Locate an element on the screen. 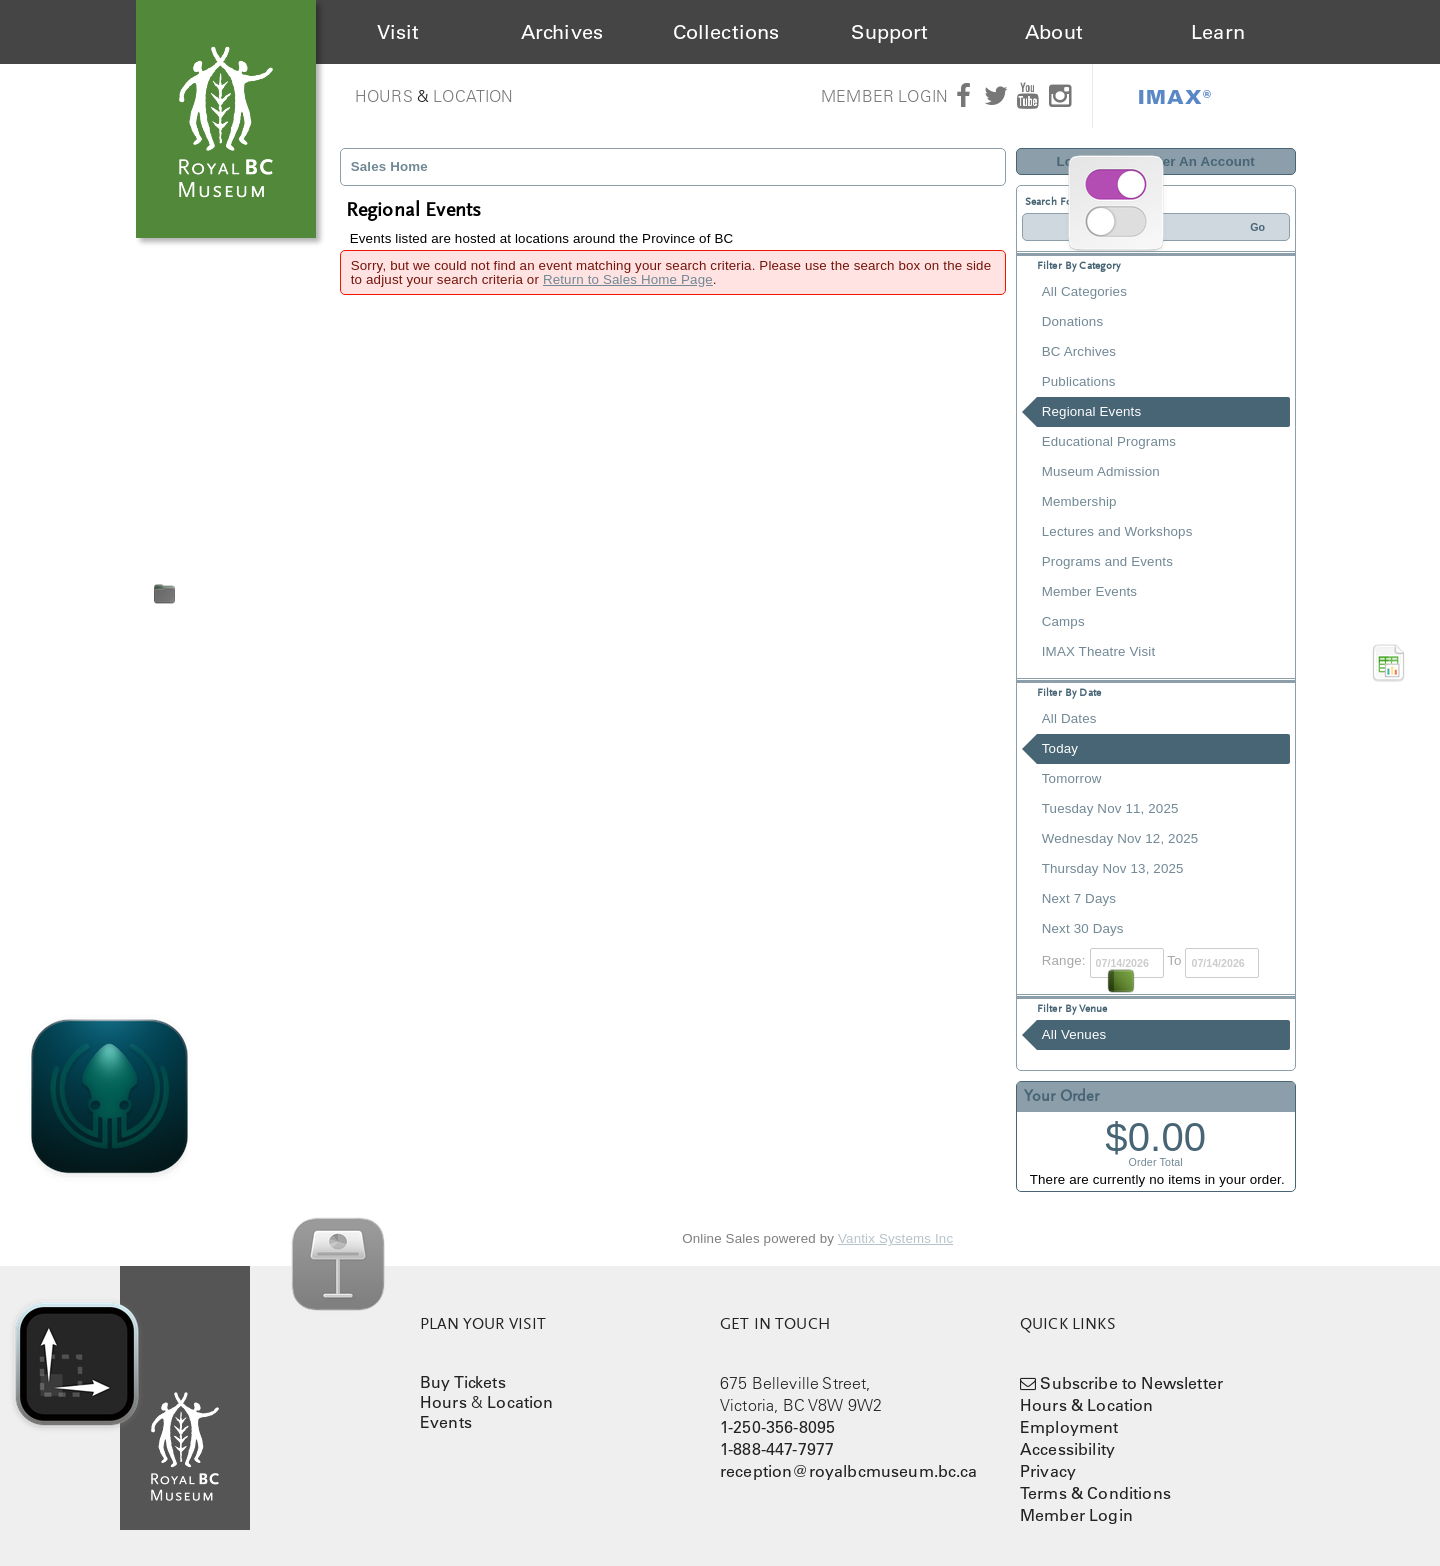  open Keynote to create or edit presentations is located at coordinates (338, 1264).